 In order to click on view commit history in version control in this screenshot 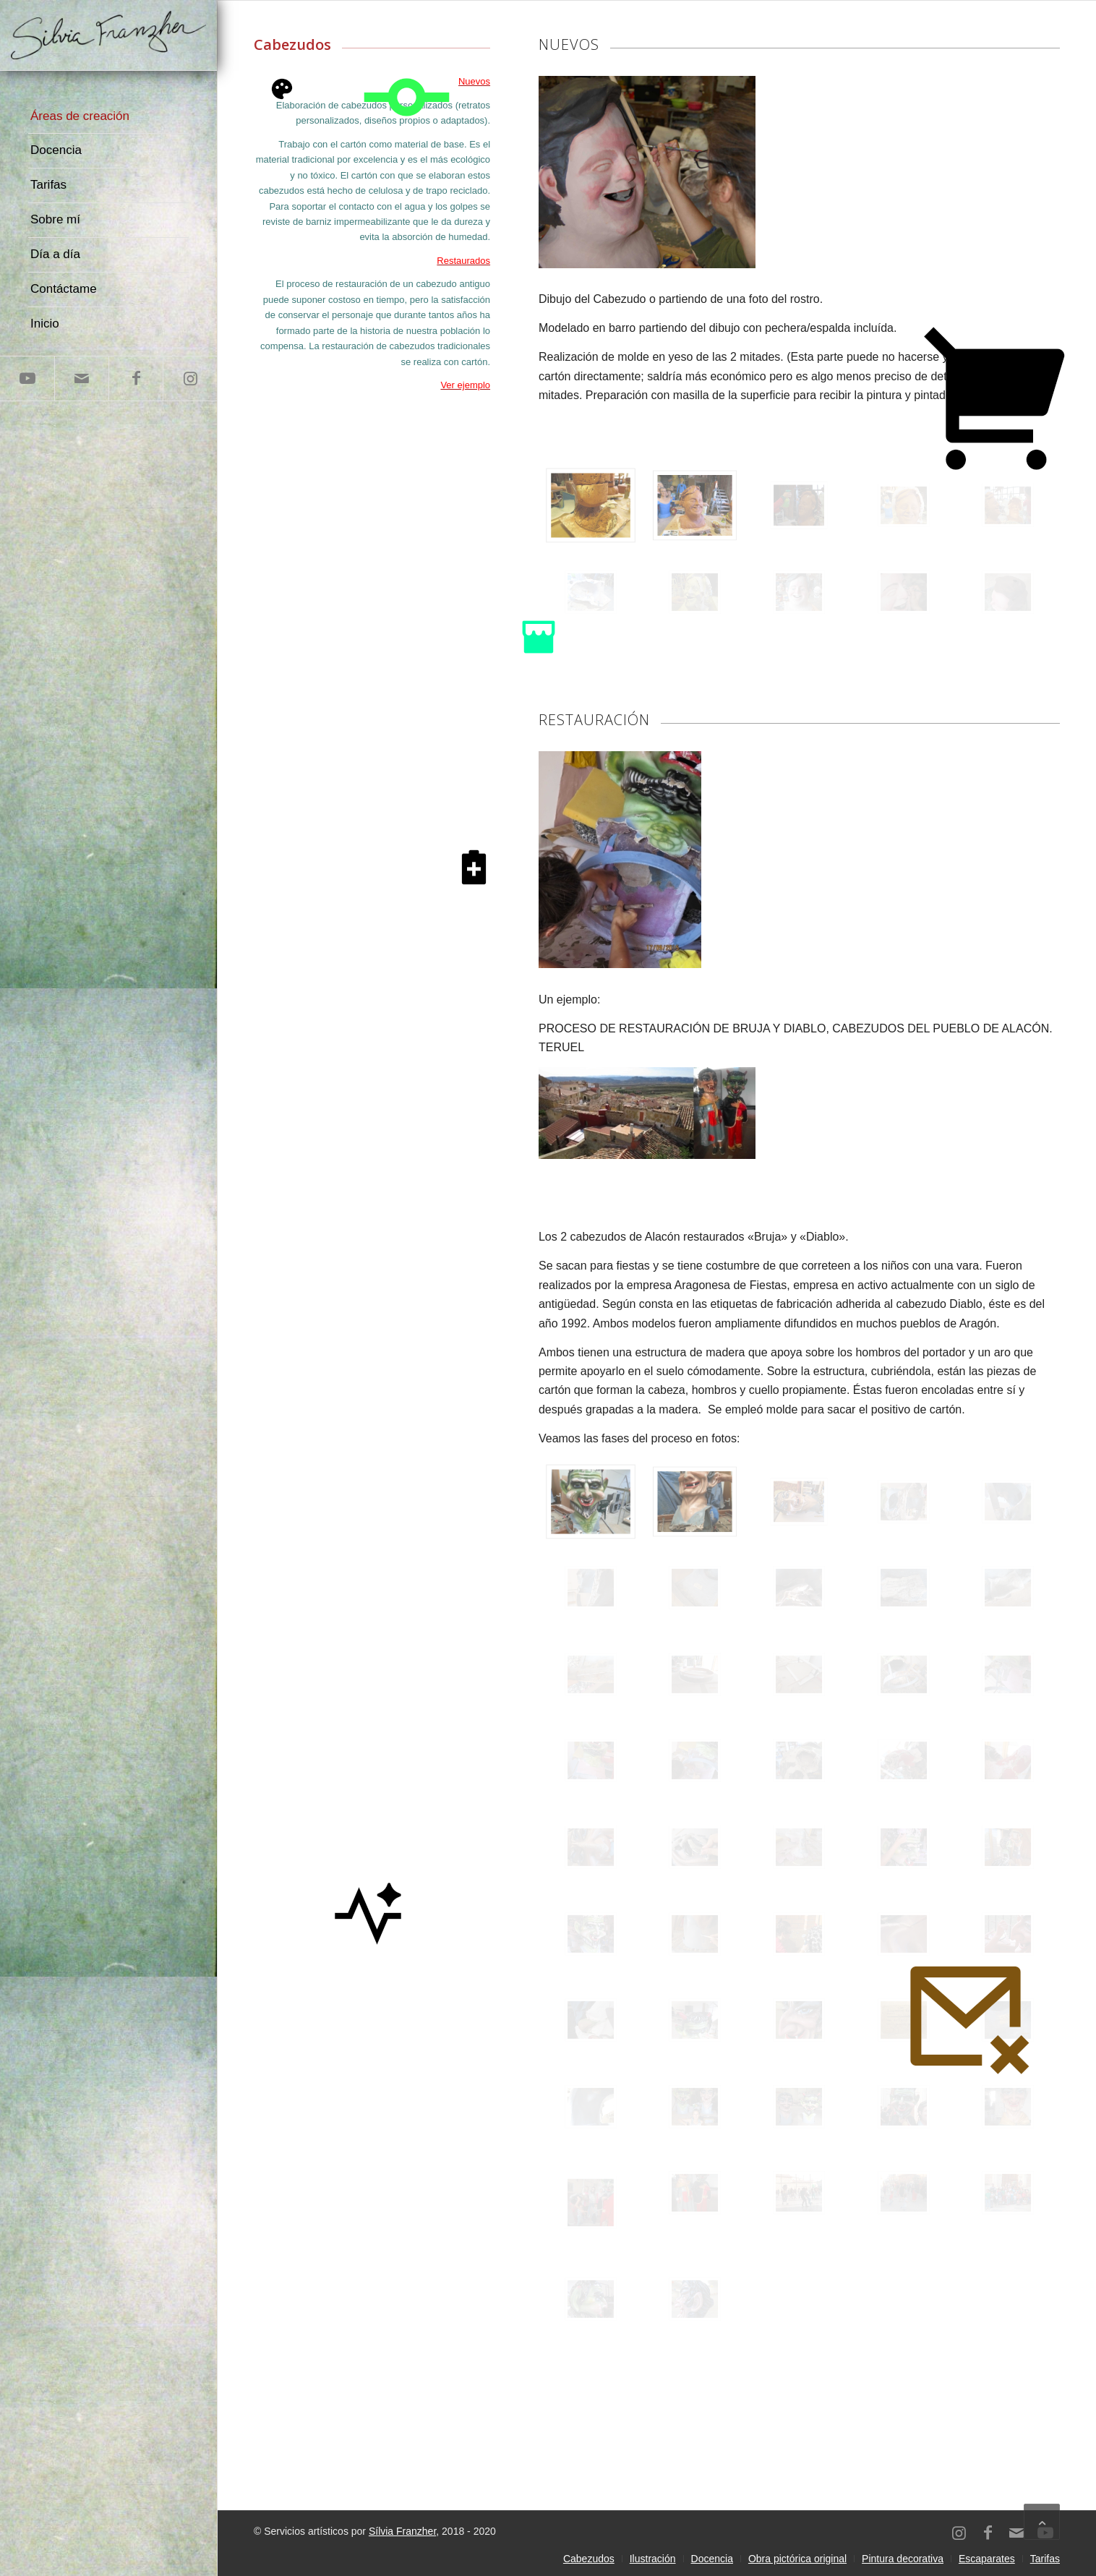, I will do `click(406, 97)`.